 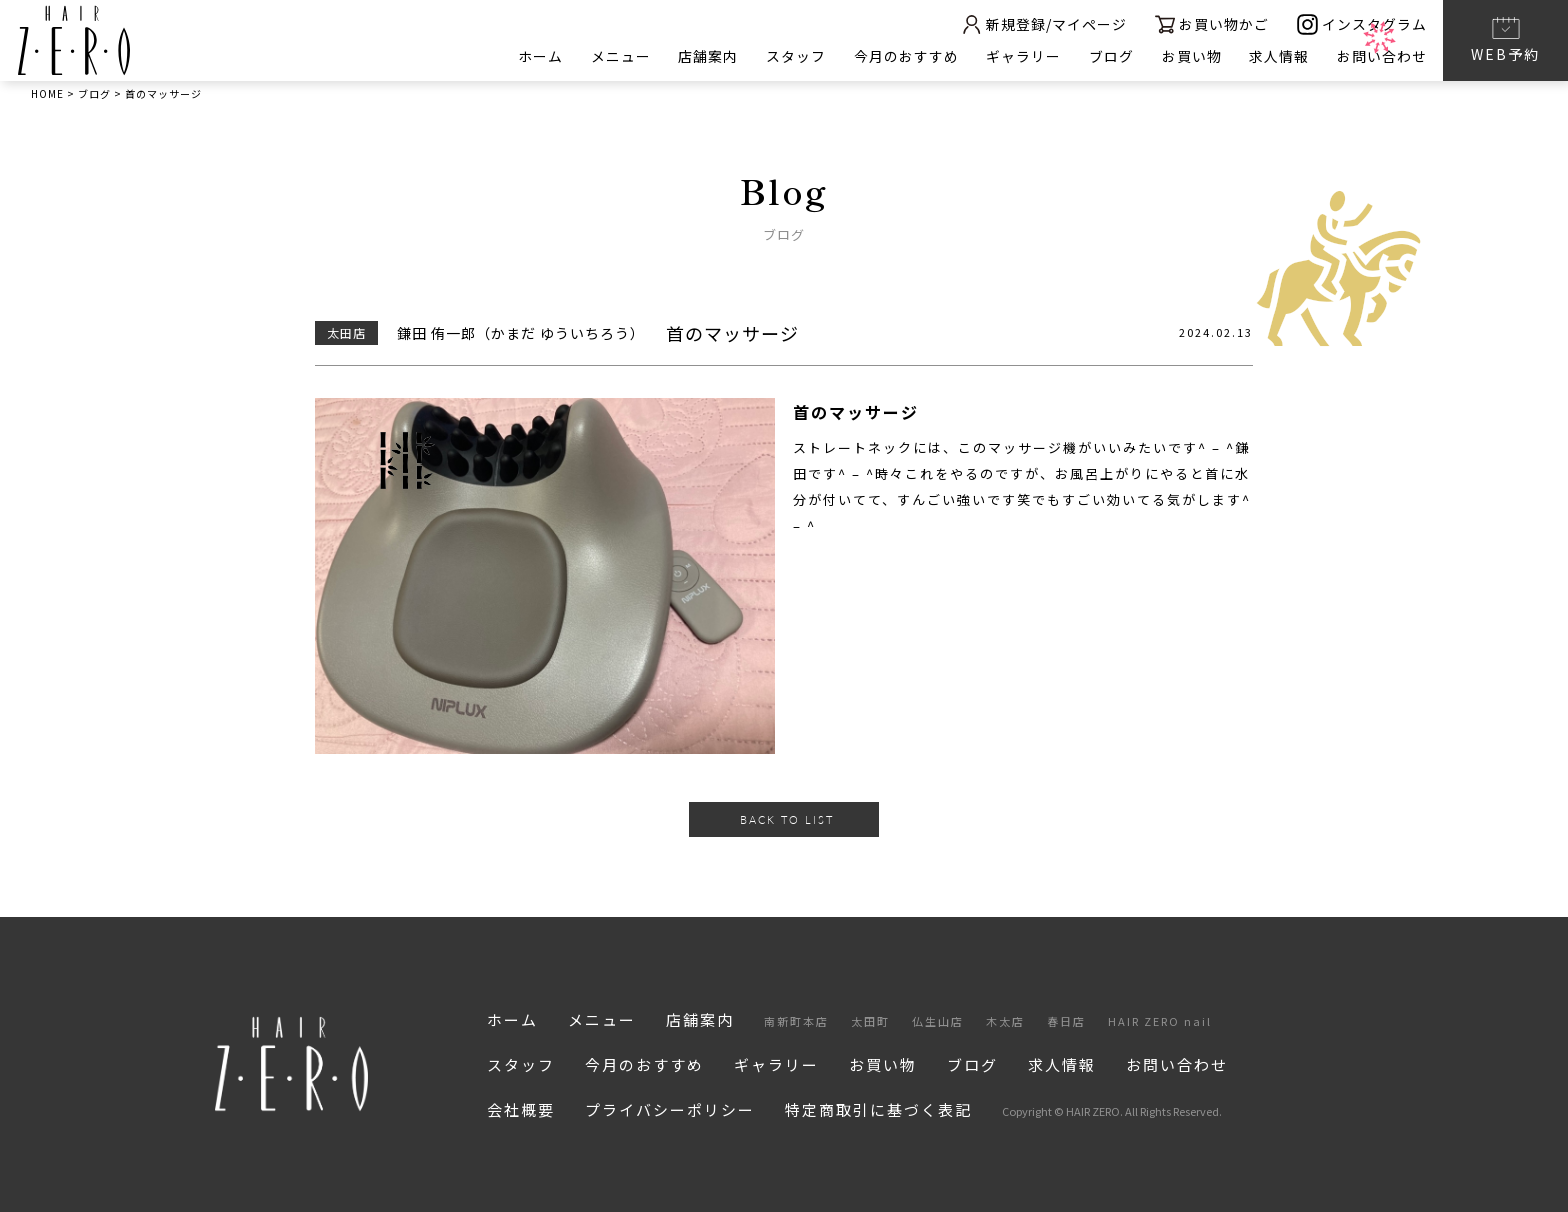 I want to click on select cavalry unit type, so click(x=1338, y=268).